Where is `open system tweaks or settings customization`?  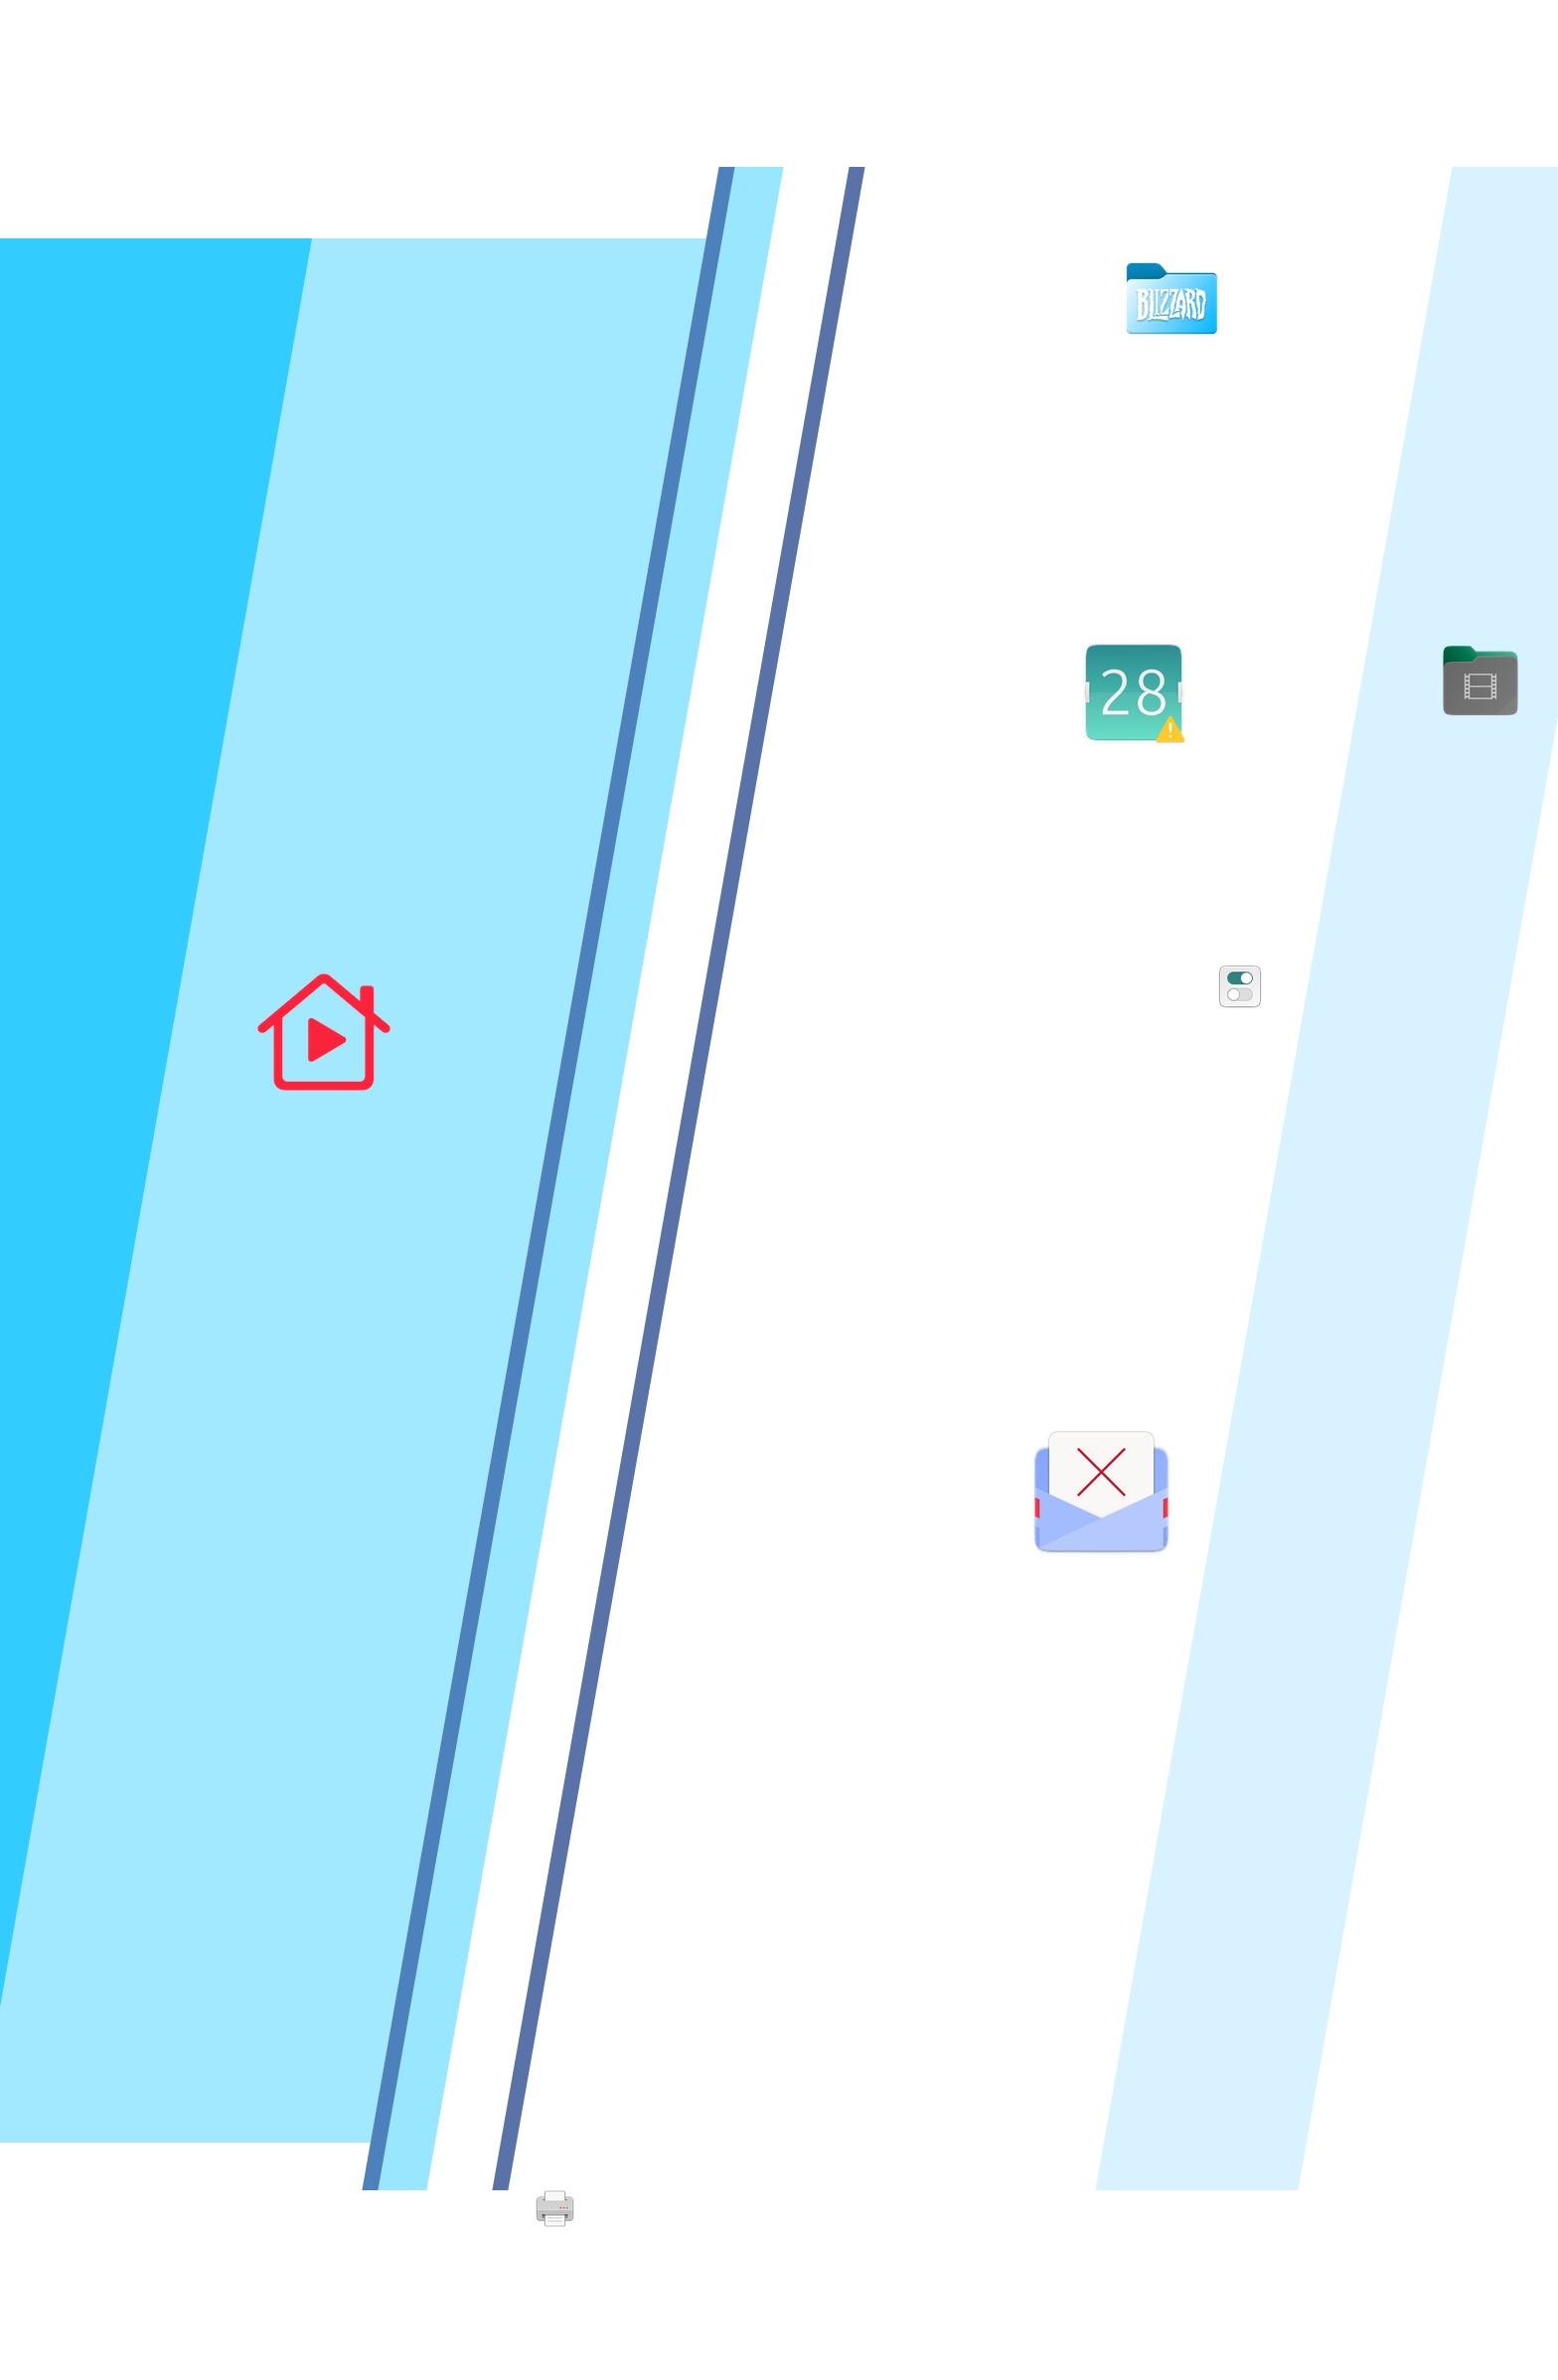
open system tweaks or settings customization is located at coordinates (1240, 986).